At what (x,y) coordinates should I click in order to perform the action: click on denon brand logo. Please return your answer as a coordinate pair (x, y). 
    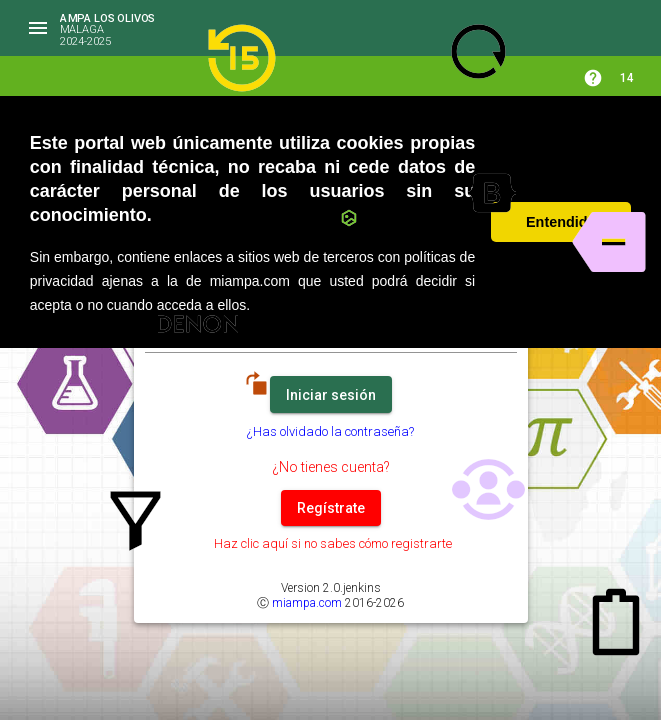
    Looking at the image, I should click on (198, 324).